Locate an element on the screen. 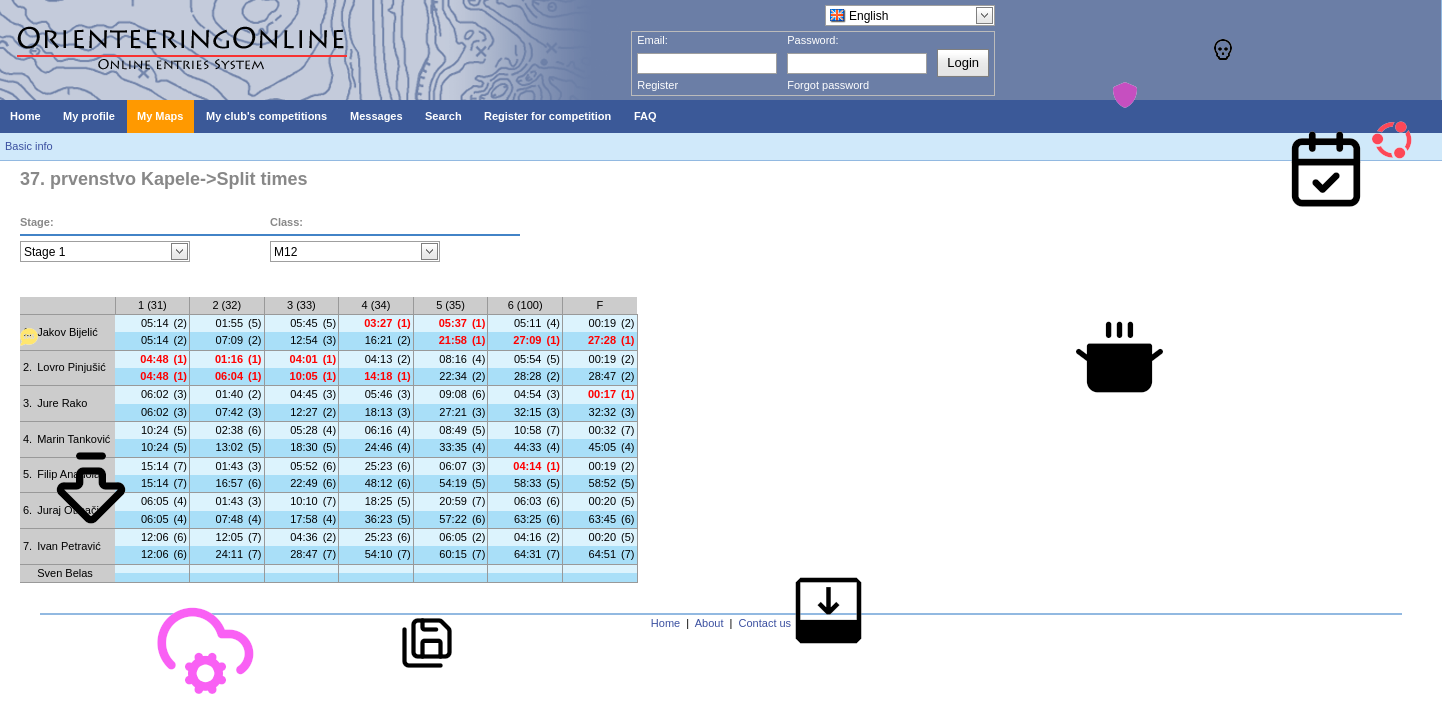  open text messaging app is located at coordinates (29, 337).